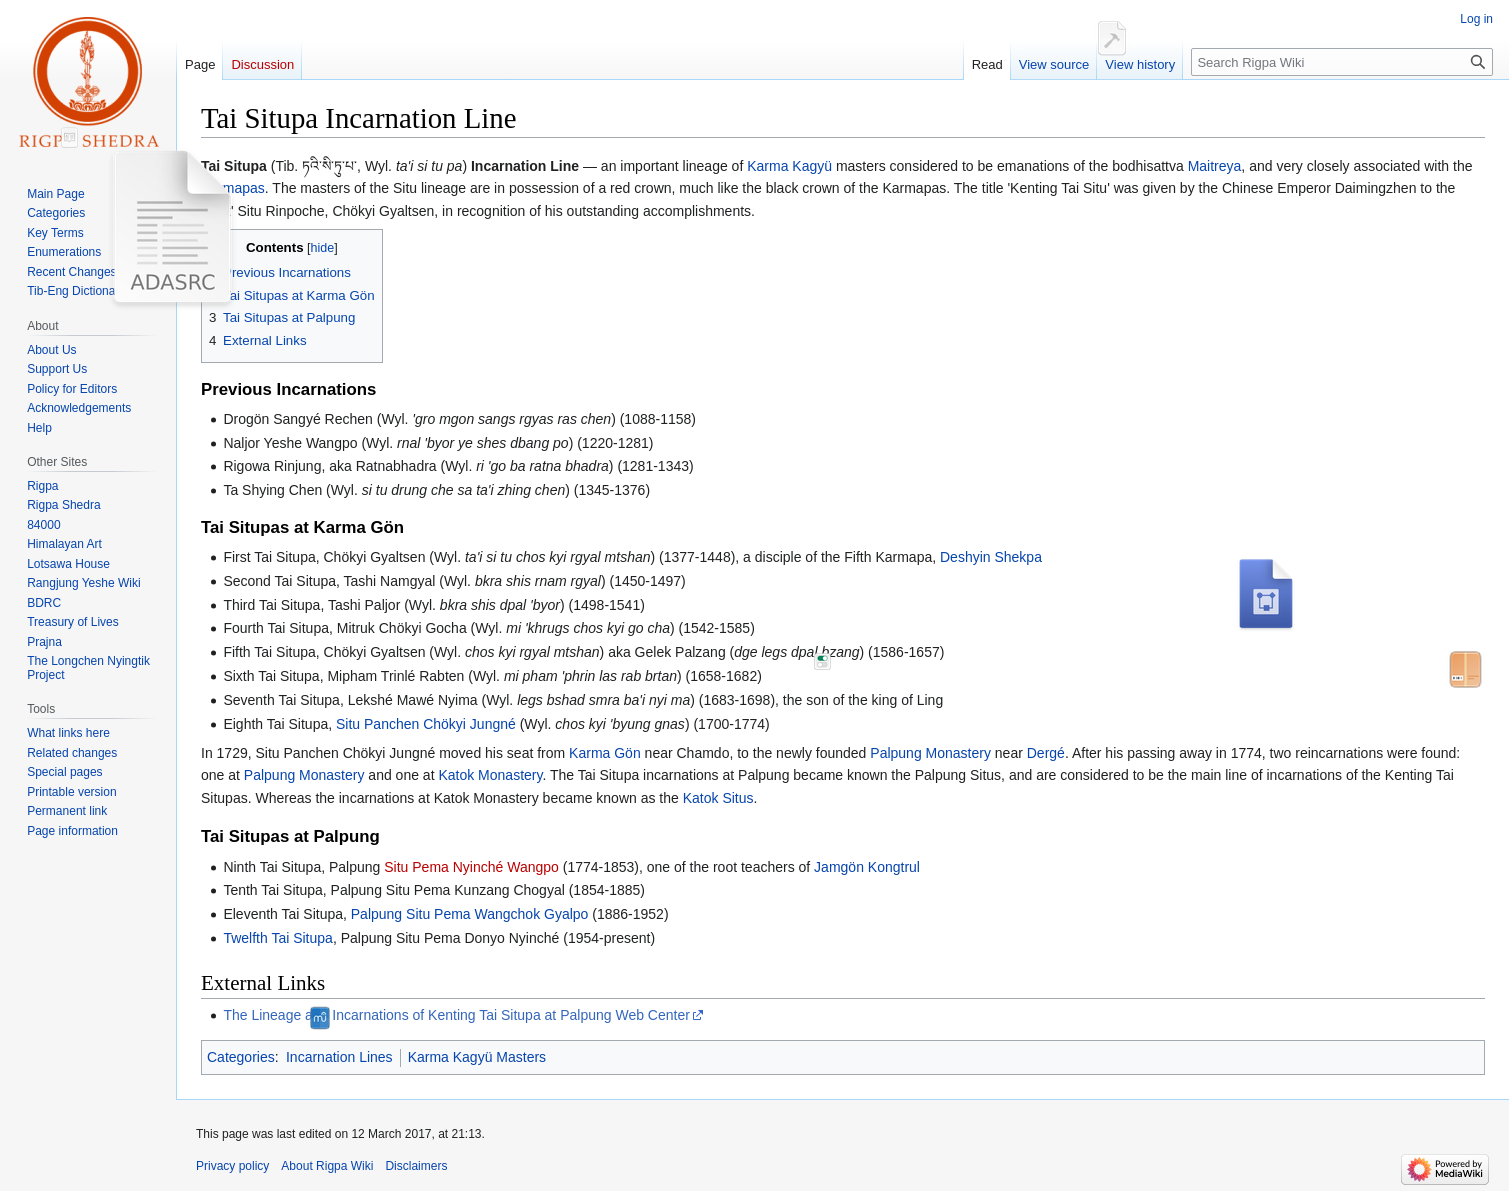 The width and height of the screenshot is (1509, 1191). Describe the element at coordinates (822, 661) in the screenshot. I see `open gnome tweaks to customize desktop settings` at that location.